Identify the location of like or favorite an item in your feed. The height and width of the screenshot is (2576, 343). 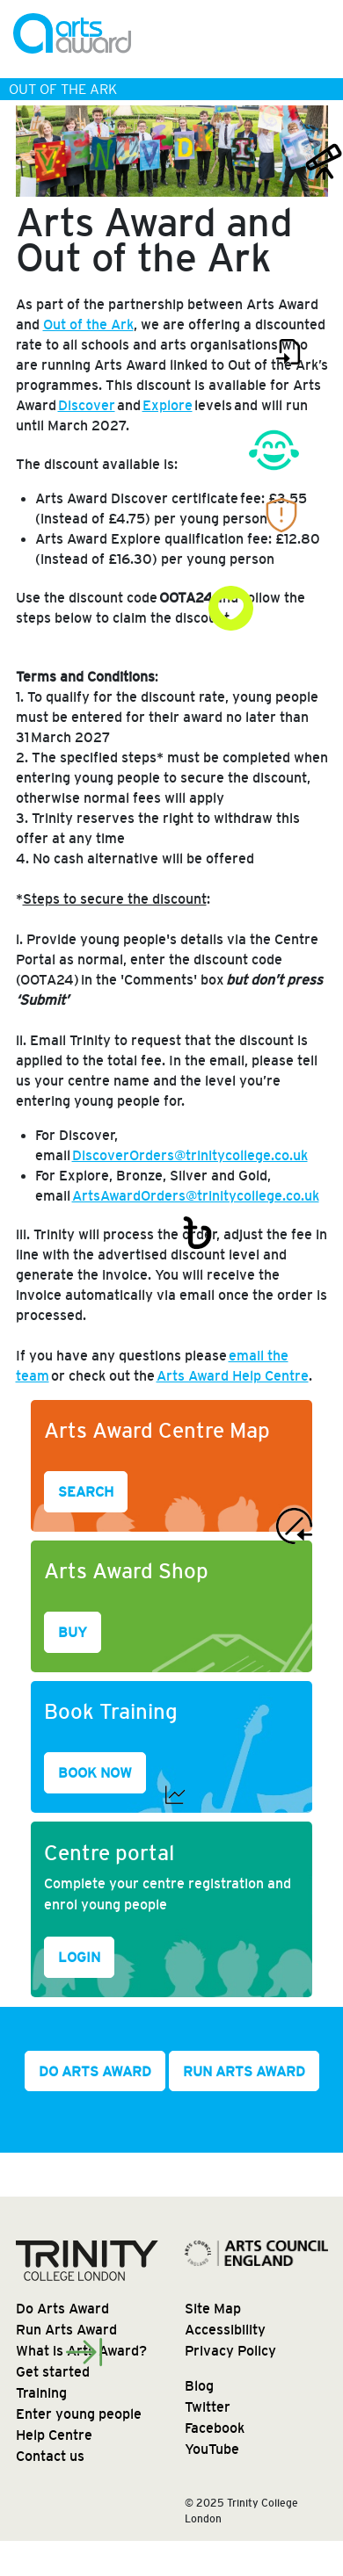
(230, 608).